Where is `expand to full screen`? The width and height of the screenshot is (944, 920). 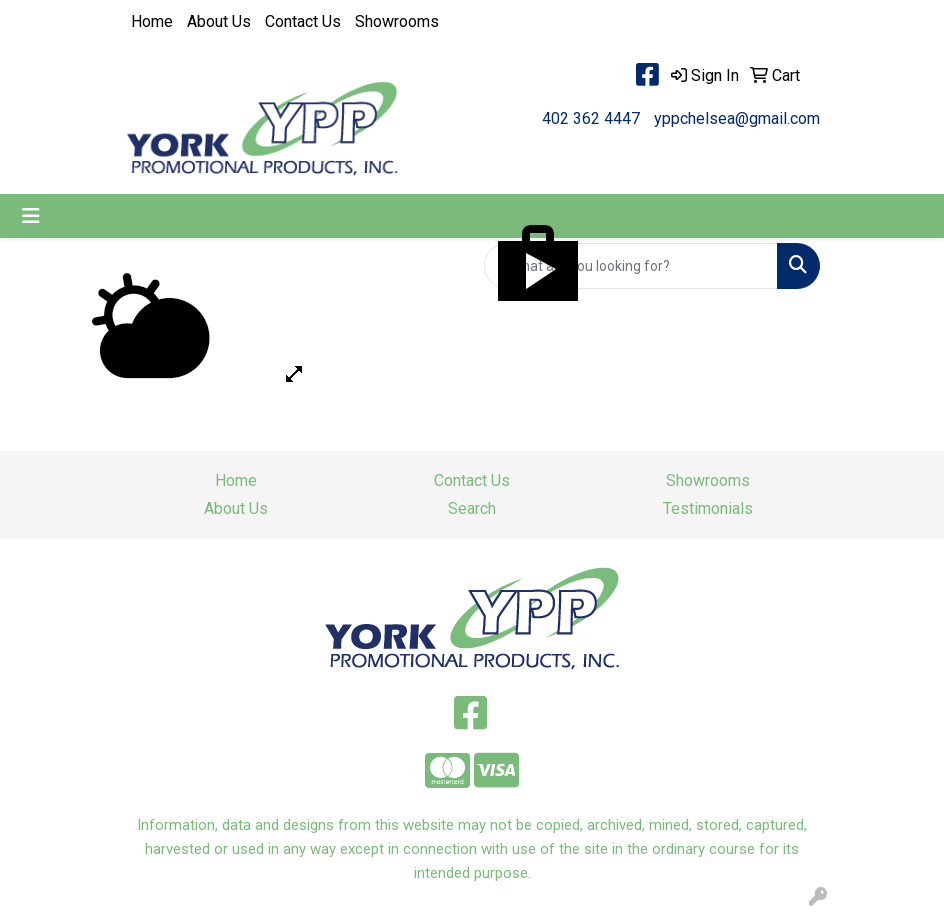 expand to full screen is located at coordinates (294, 374).